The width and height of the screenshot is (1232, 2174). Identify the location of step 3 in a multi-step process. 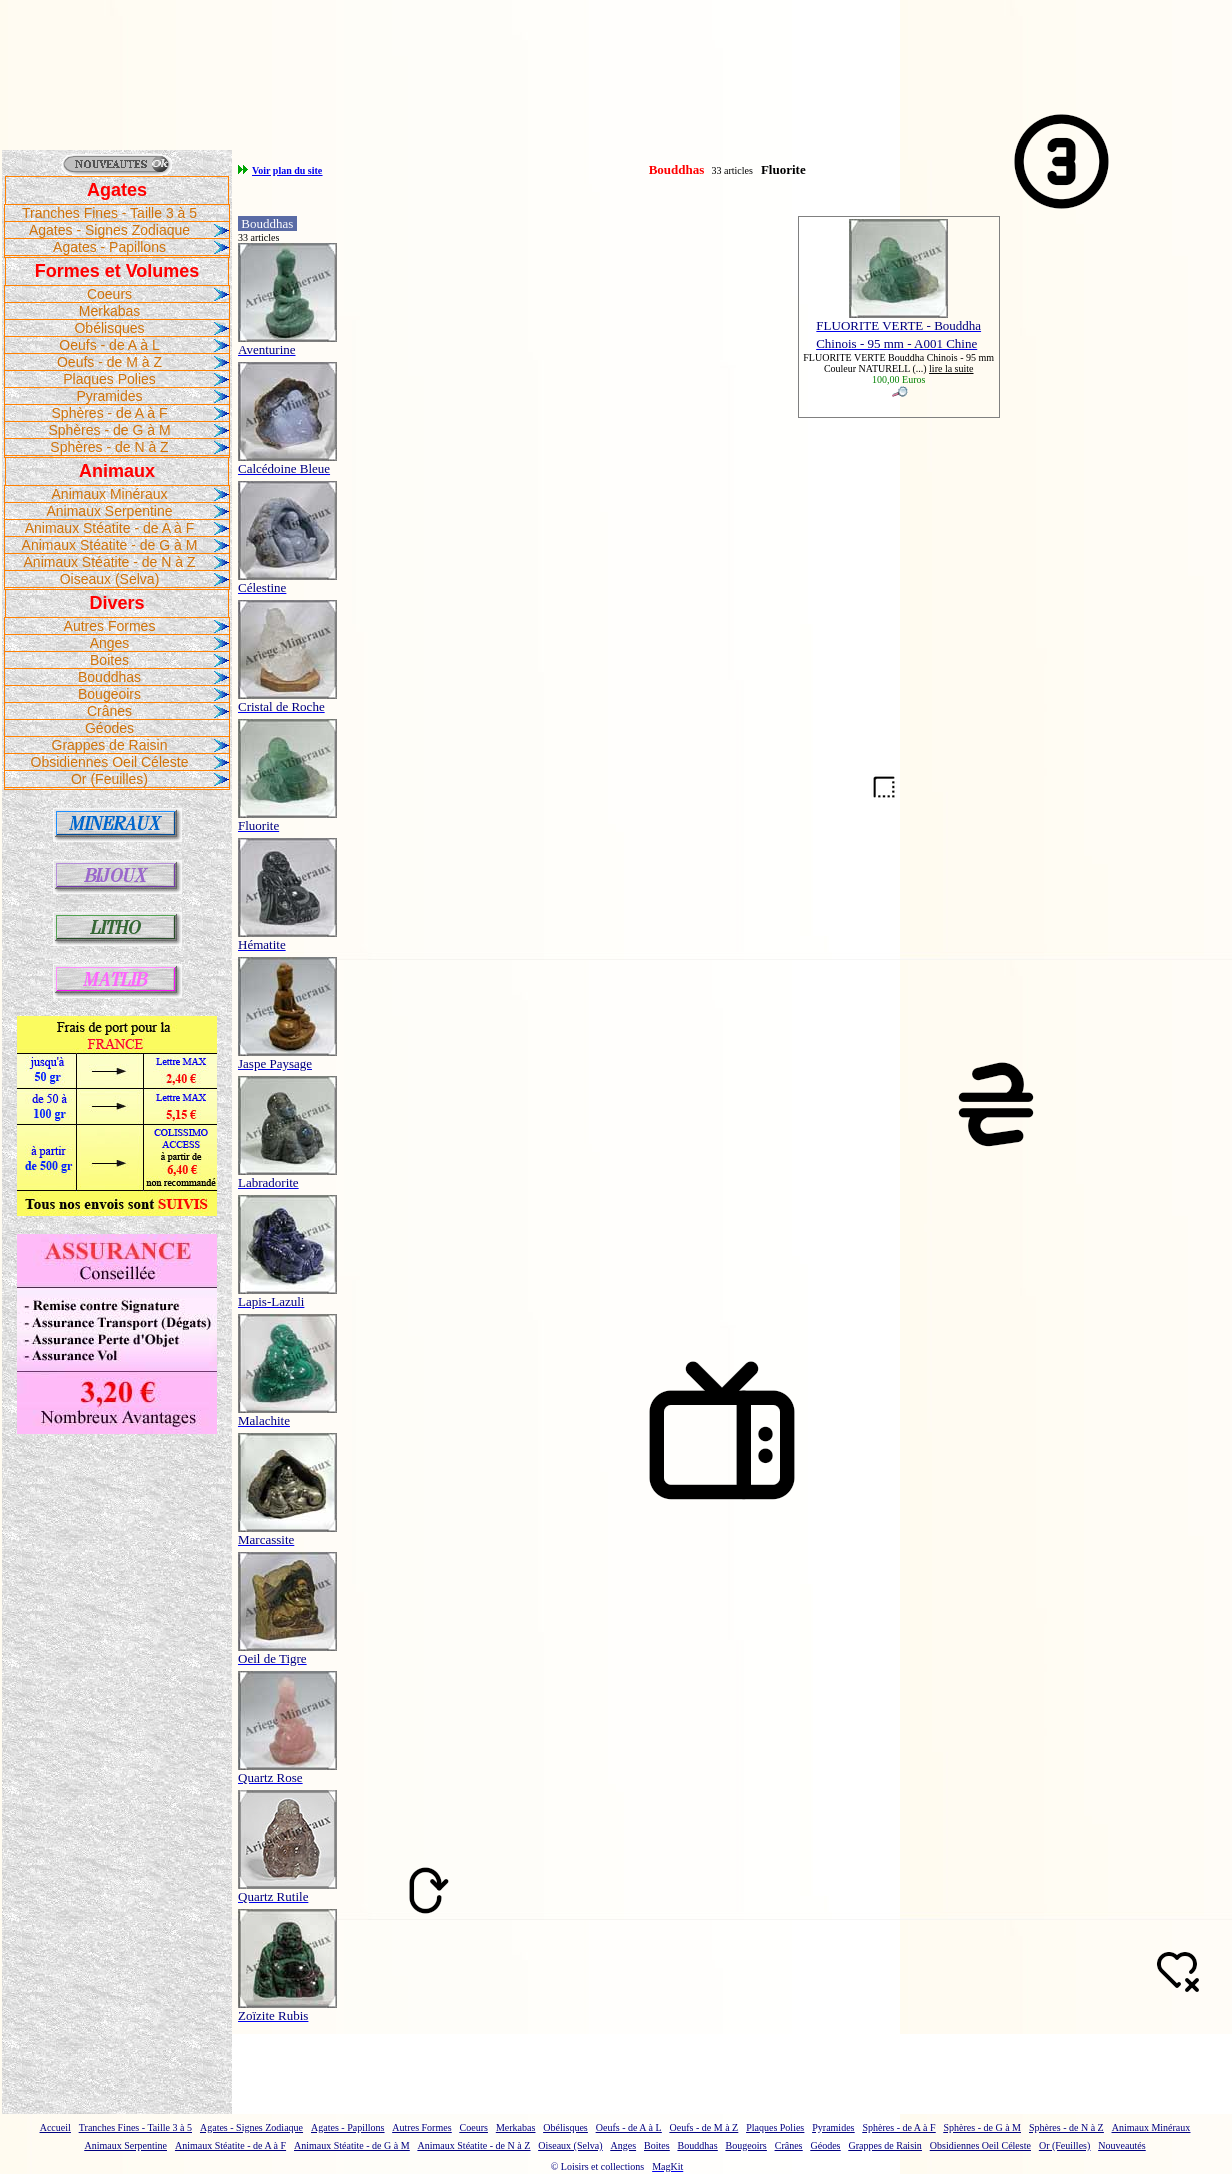
(1061, 161).